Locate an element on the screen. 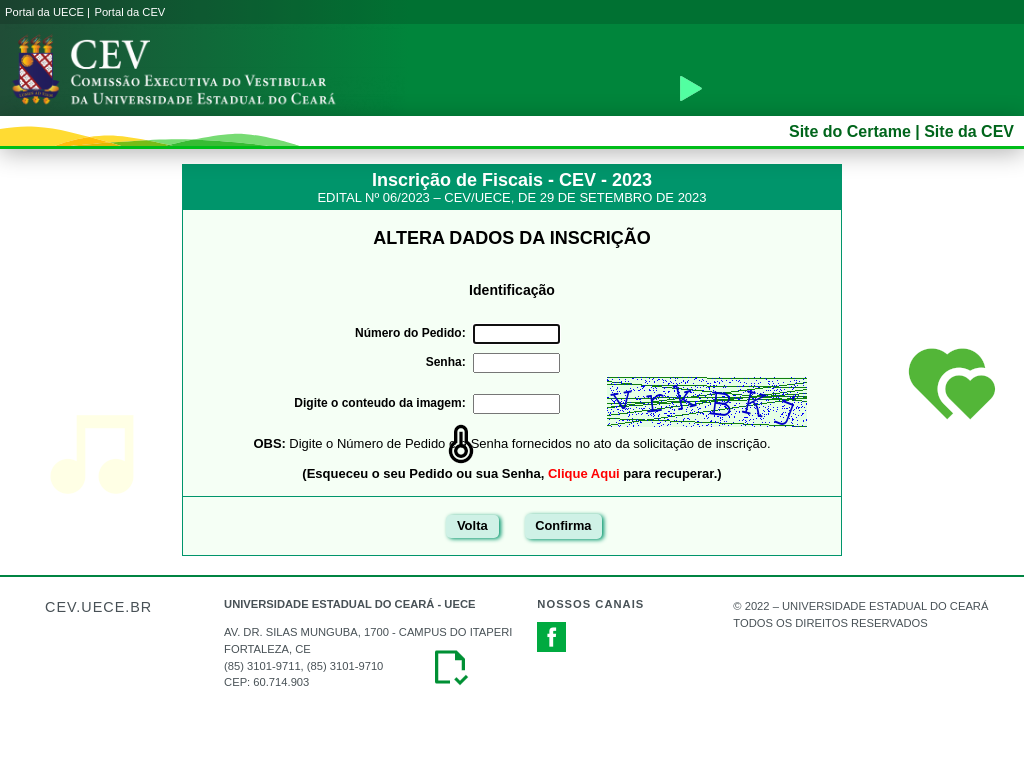 This screenshot has width=1024, height=762. indicates high temperature reading is located at coordinates (461, 444).